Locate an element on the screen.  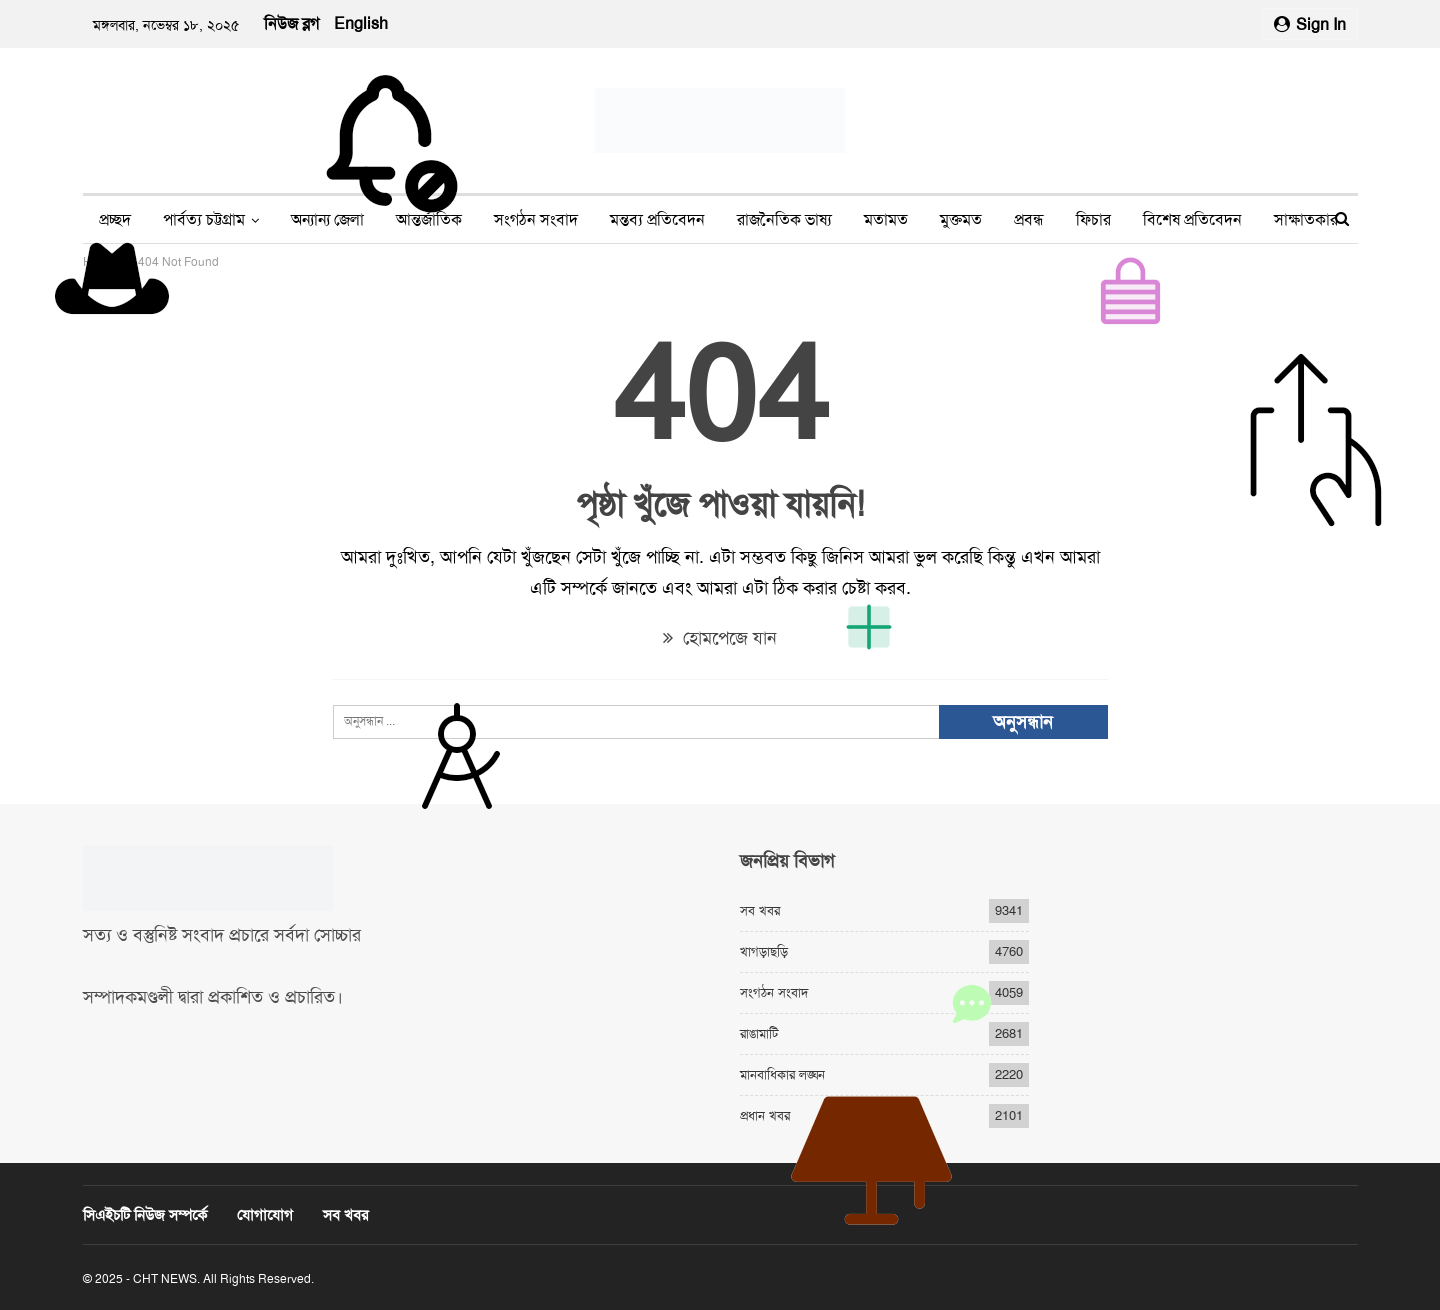
mute or disable notifications is located at coordinates (385, 140).